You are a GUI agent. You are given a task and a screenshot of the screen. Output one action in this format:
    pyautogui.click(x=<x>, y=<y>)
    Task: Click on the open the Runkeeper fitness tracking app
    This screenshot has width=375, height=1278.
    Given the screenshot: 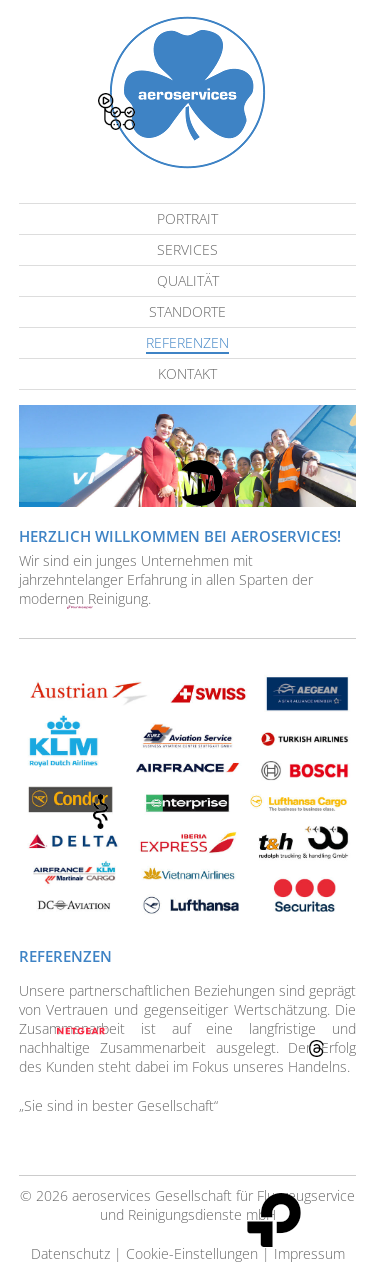 What is the action you would take?
    pyautogui.click(x=80, y=607)
    